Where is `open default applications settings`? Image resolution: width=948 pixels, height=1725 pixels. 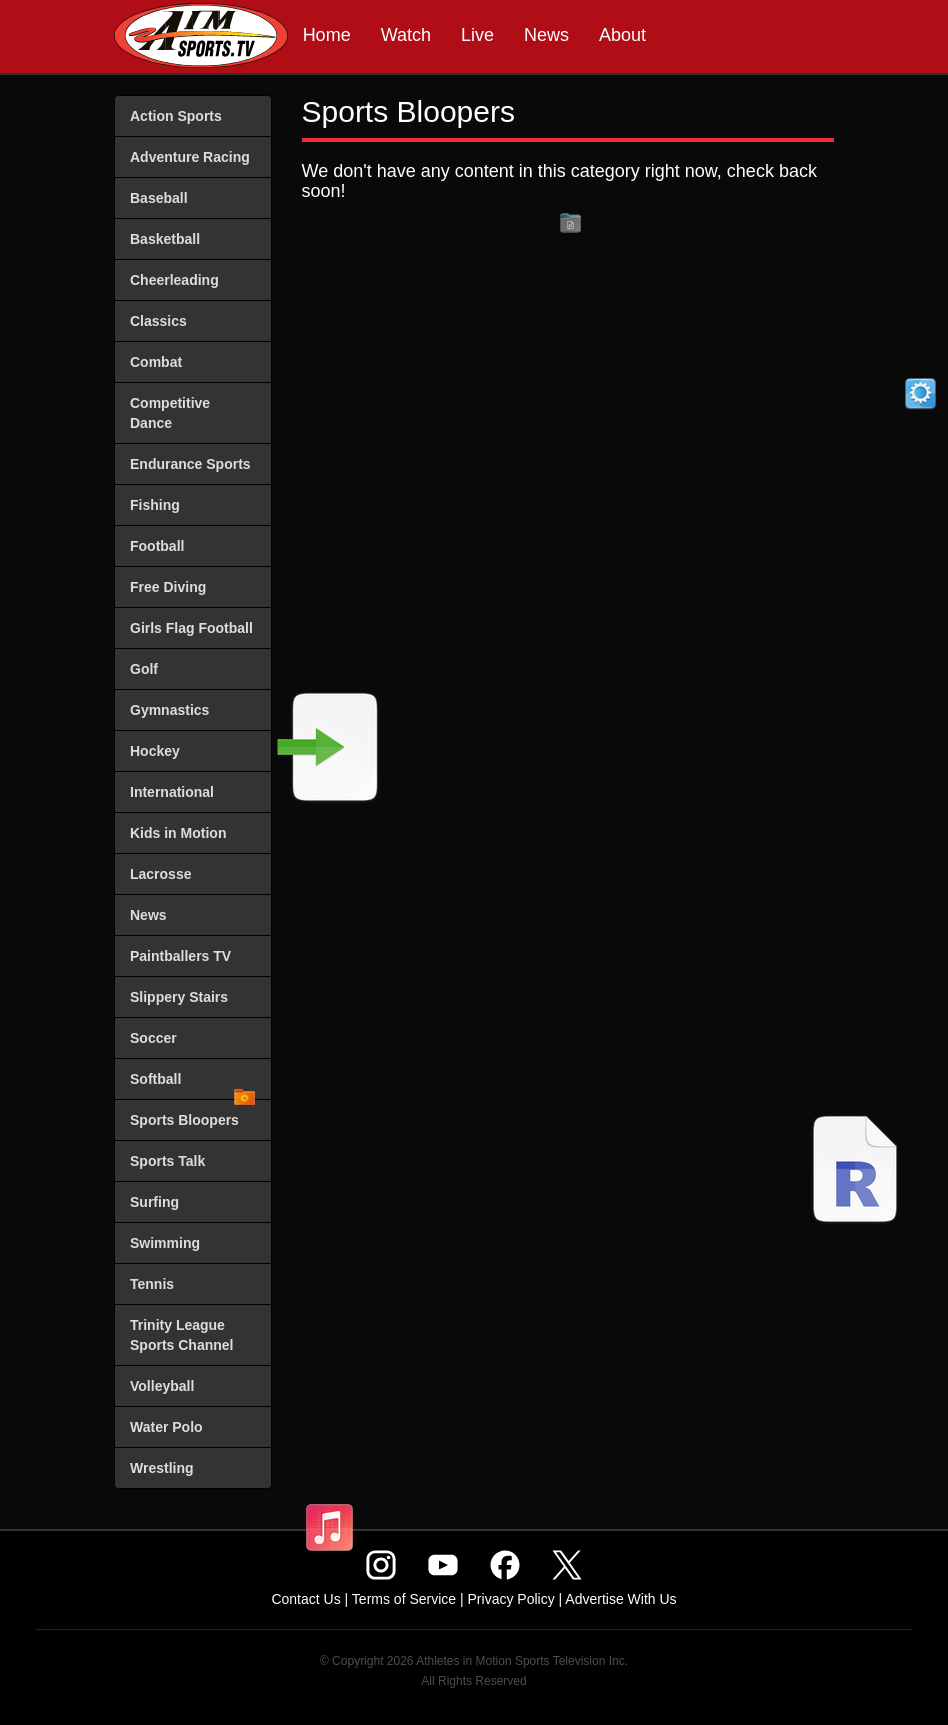 open default applications settings is located at coordinates (920, 393).